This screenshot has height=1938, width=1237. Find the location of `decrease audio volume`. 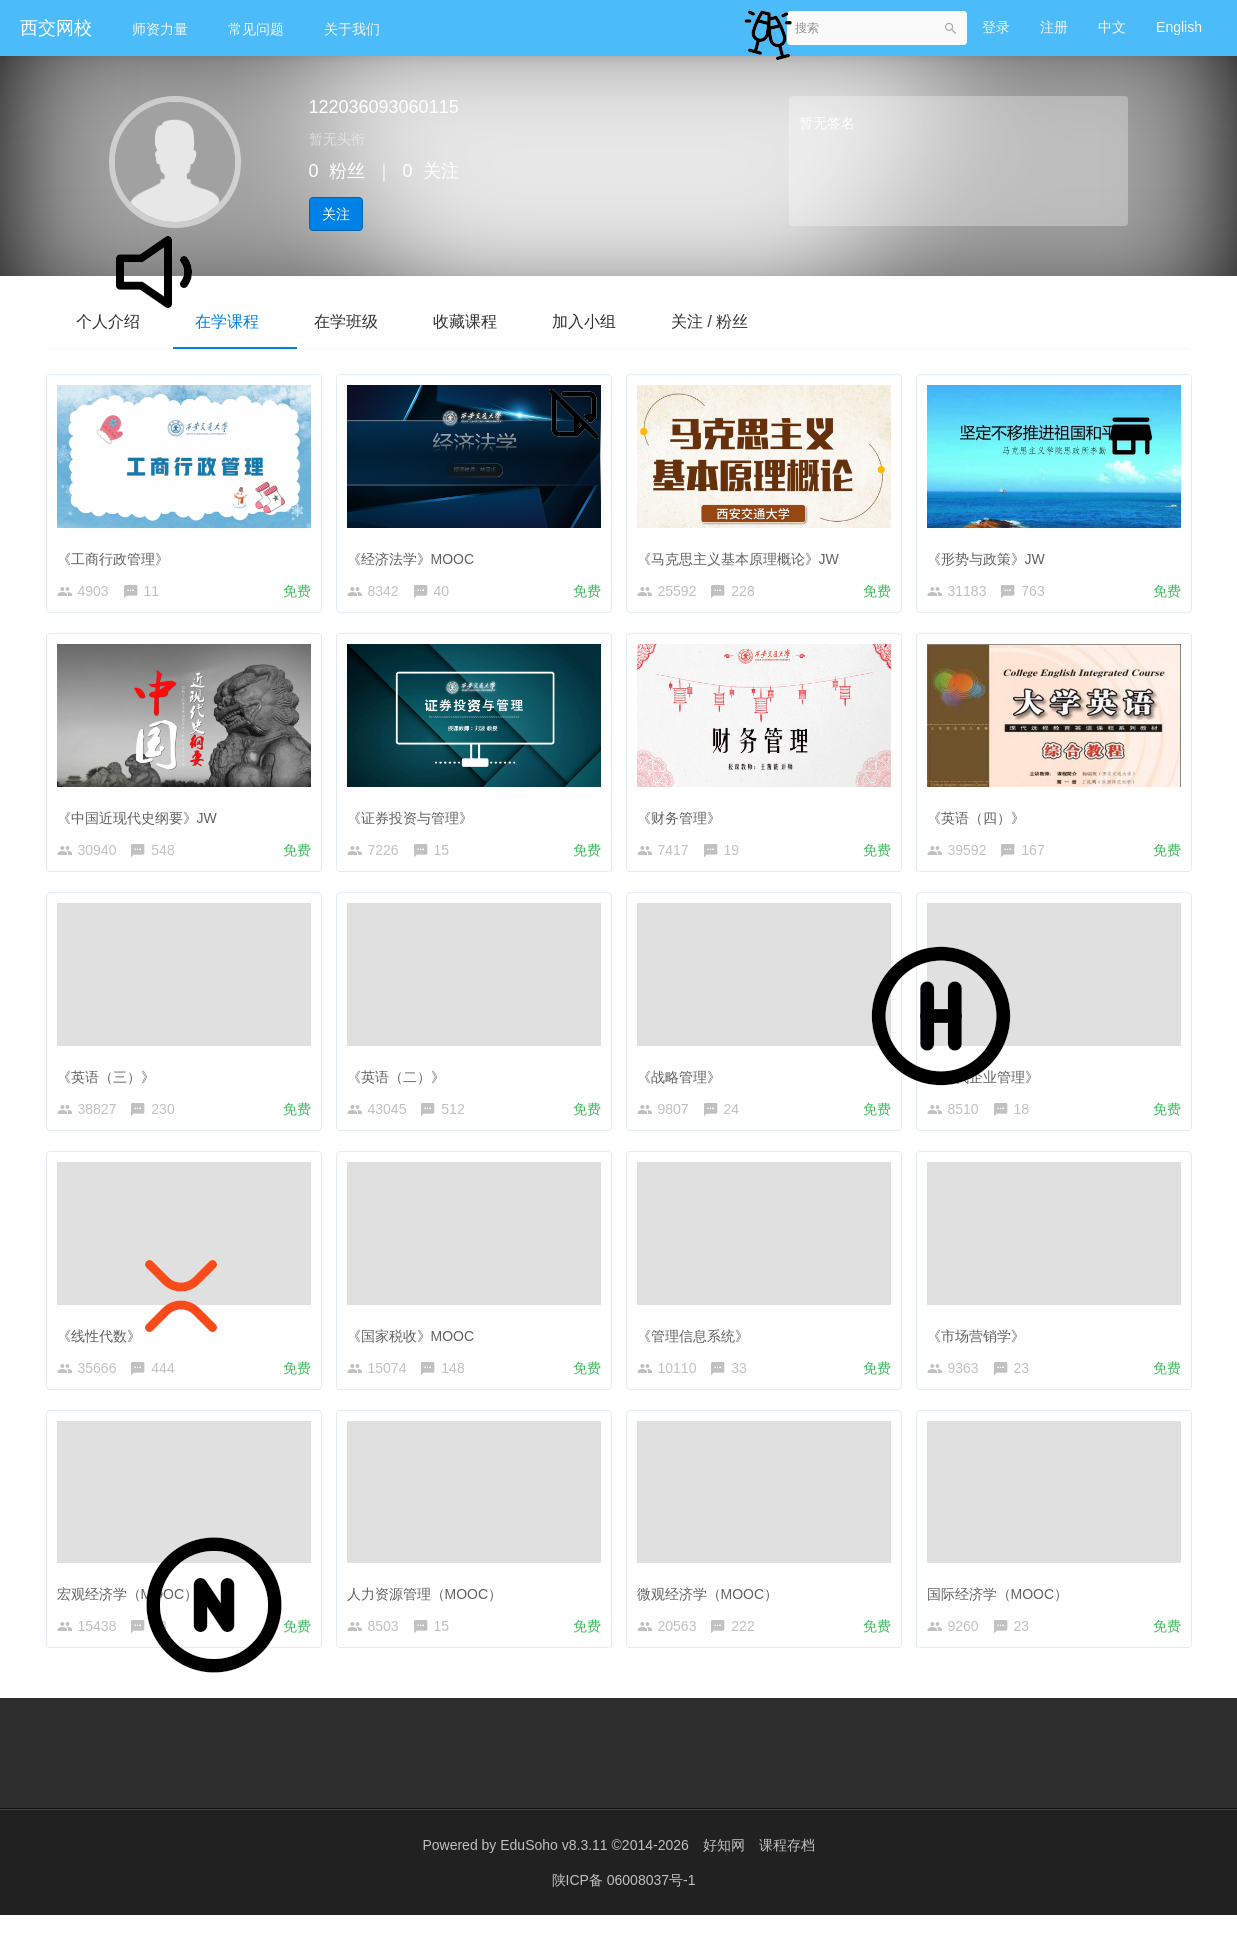

decrease audio volume is located at coordinates (152, 272).